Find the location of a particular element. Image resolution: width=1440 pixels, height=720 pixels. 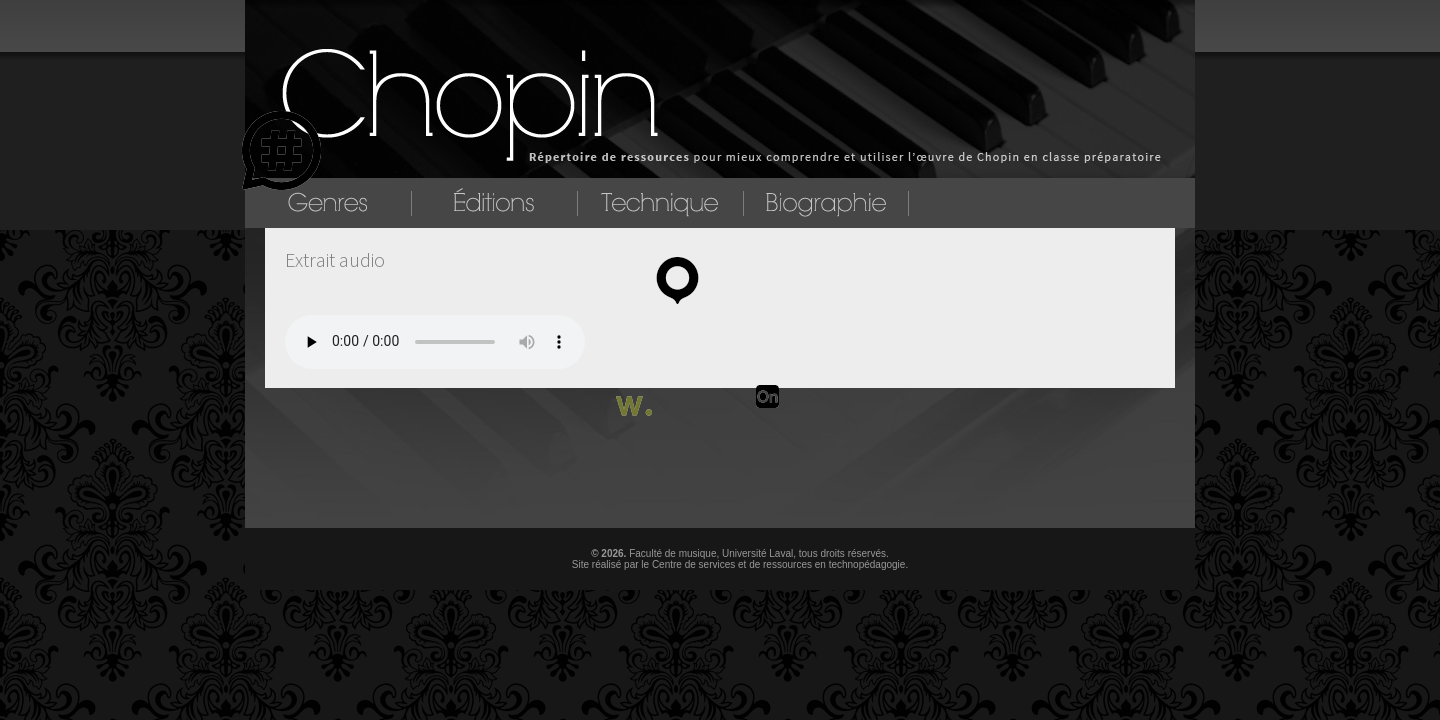

visit the Awwwards website is located at coordinates (634, 406).